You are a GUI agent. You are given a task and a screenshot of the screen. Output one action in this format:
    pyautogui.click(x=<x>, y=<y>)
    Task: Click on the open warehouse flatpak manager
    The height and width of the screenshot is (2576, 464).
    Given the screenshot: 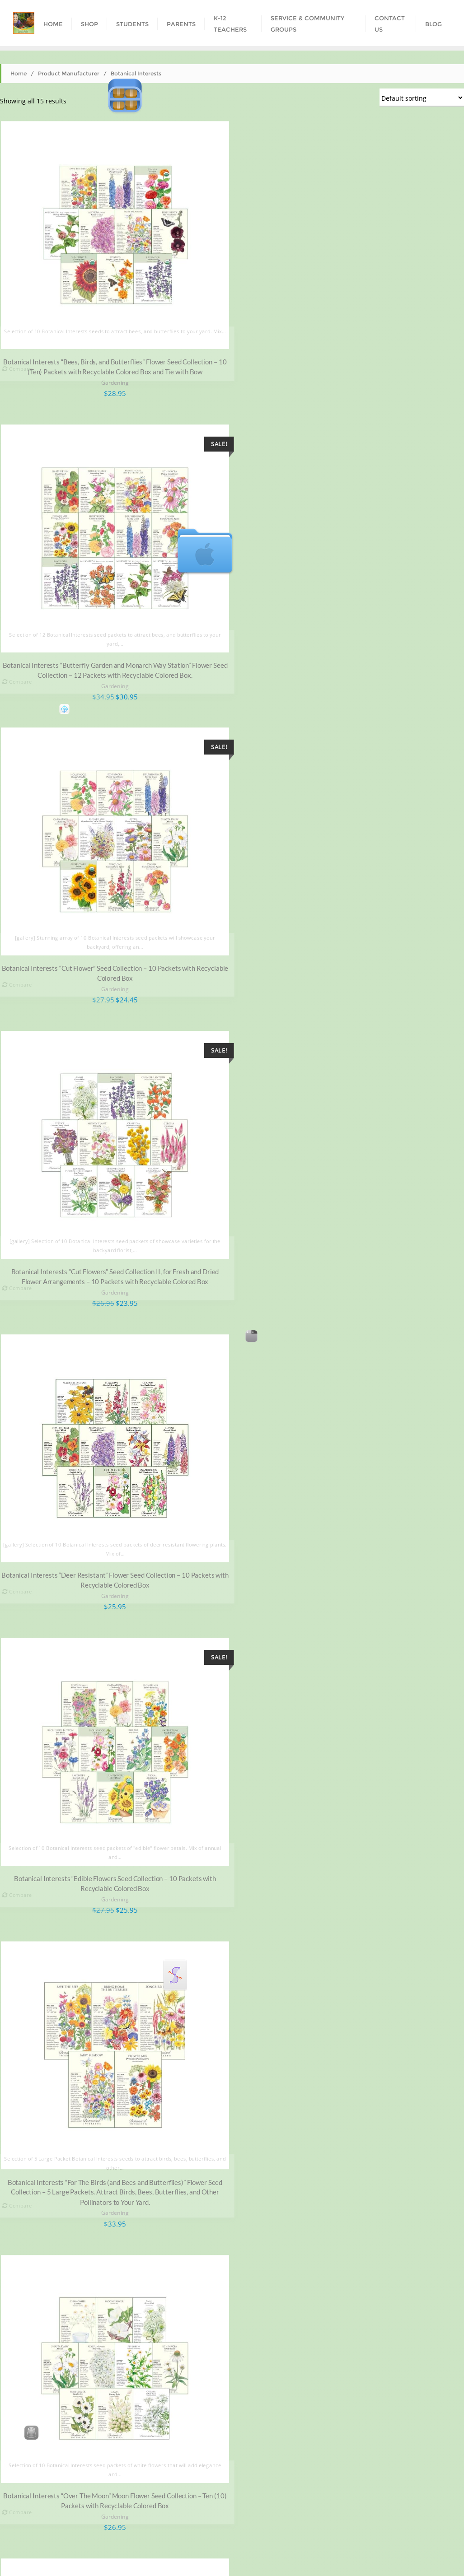 What is the action you would take?
    pyautogui.click(x=125, y=95)
    